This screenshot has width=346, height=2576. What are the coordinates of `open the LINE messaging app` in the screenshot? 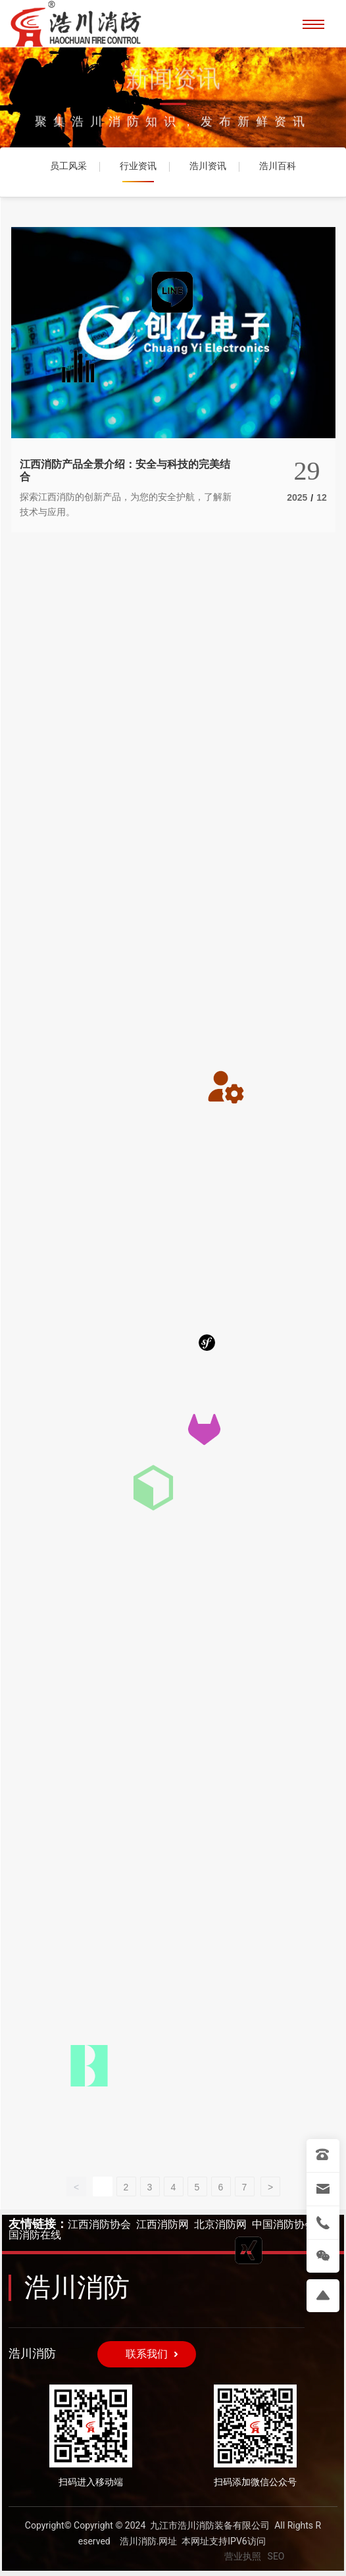 It's located at (172, 292).